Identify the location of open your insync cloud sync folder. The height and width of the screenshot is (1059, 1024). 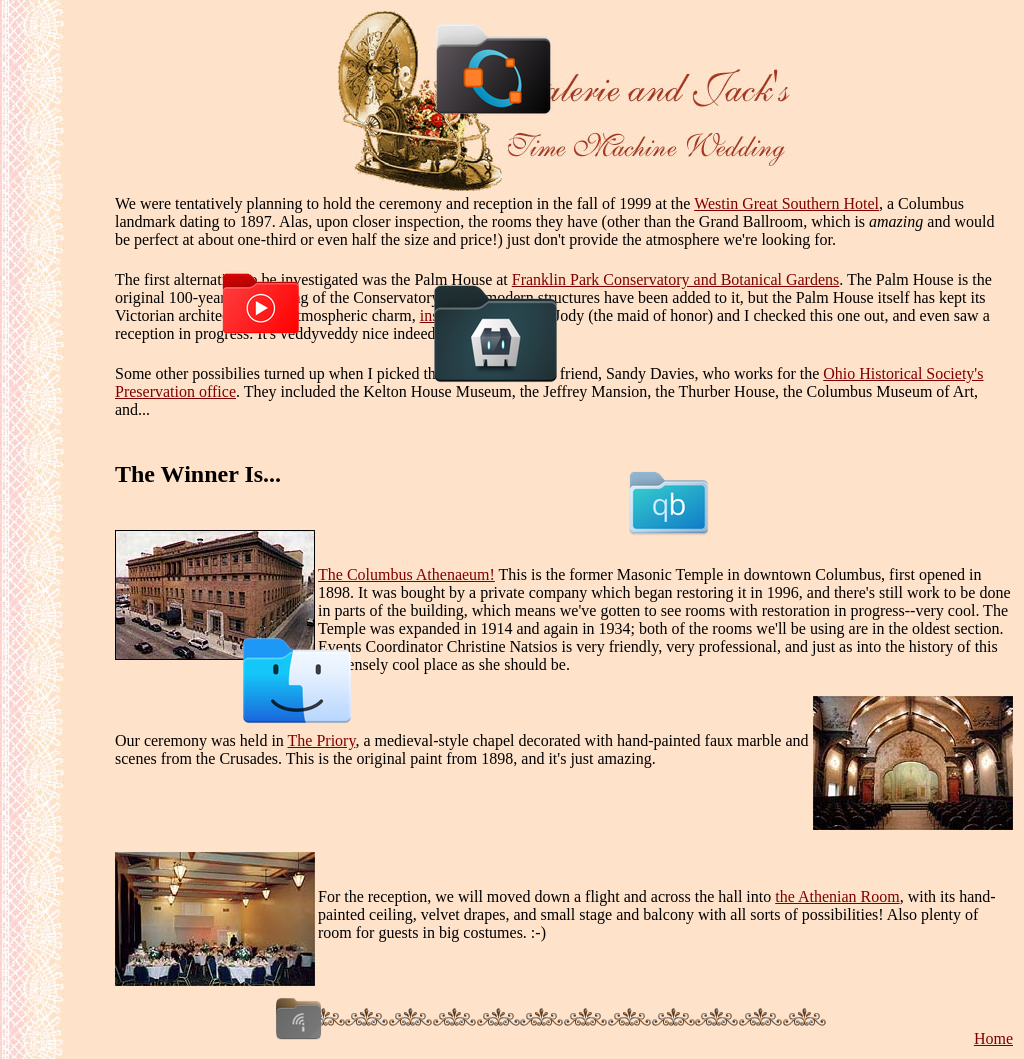
(298, 1018).